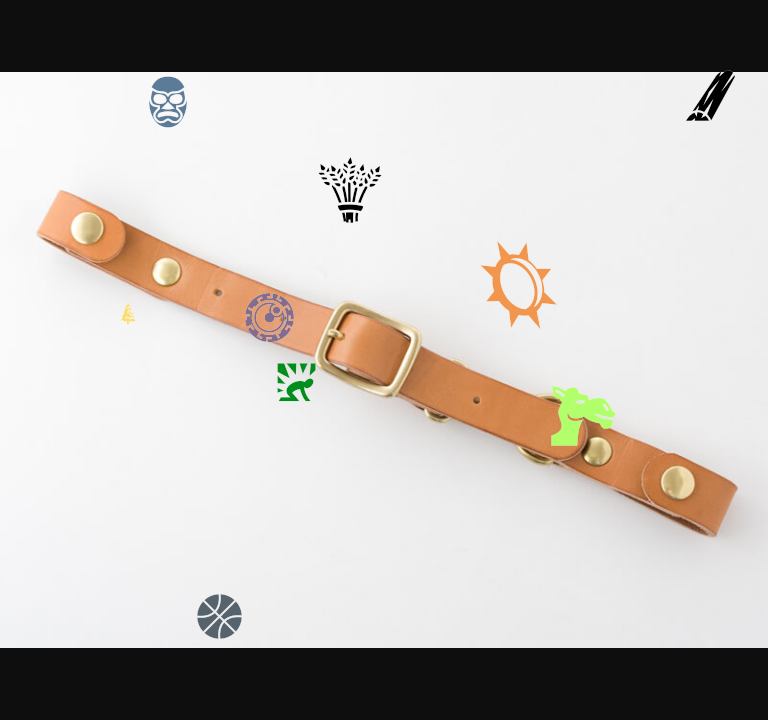  Describe the element at coordinates (350, 190) in the screenshot. I see `represents farming or agriculture in a game interface` at that location.